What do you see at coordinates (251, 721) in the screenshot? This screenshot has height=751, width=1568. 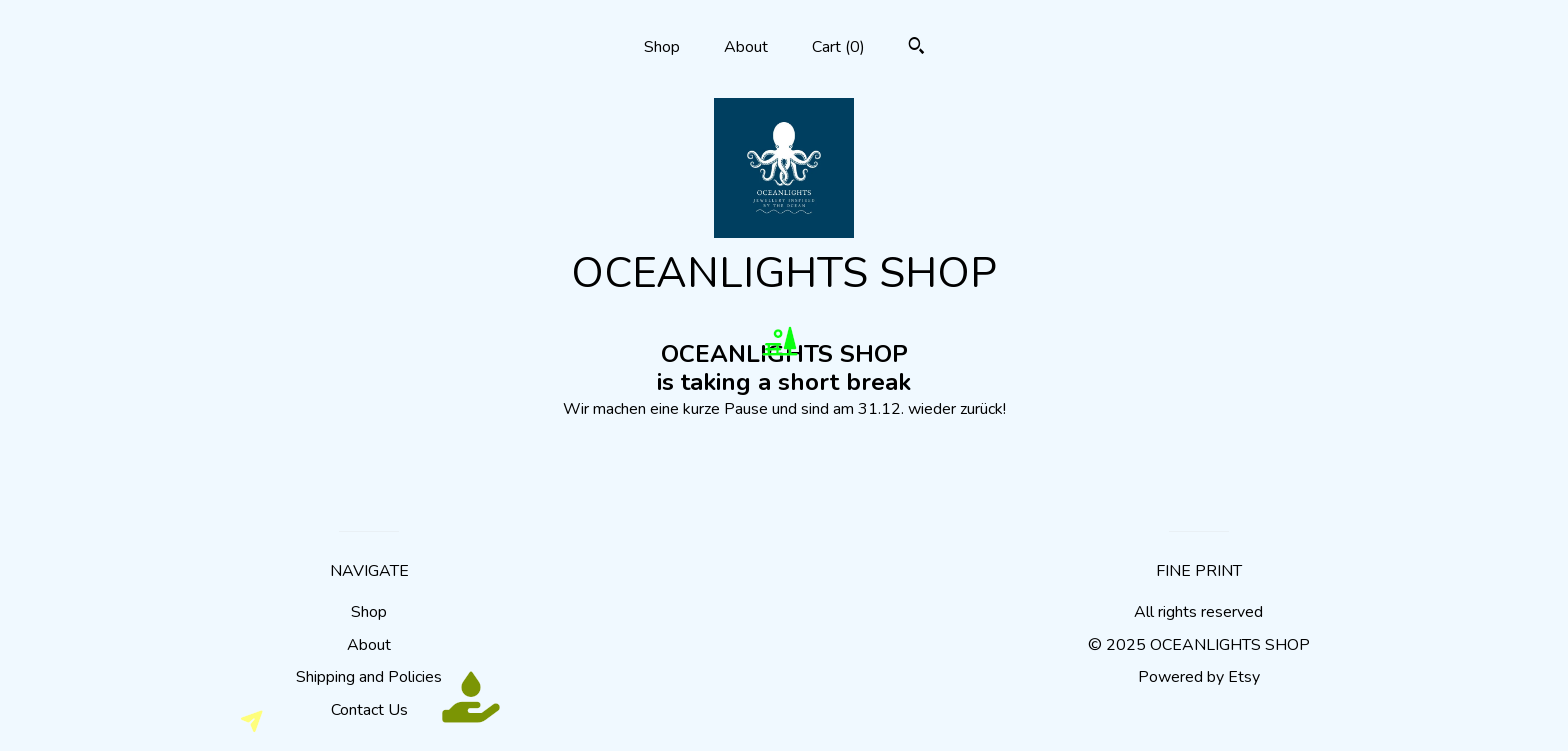 I see `send a message` at bounding box center [251, 721].